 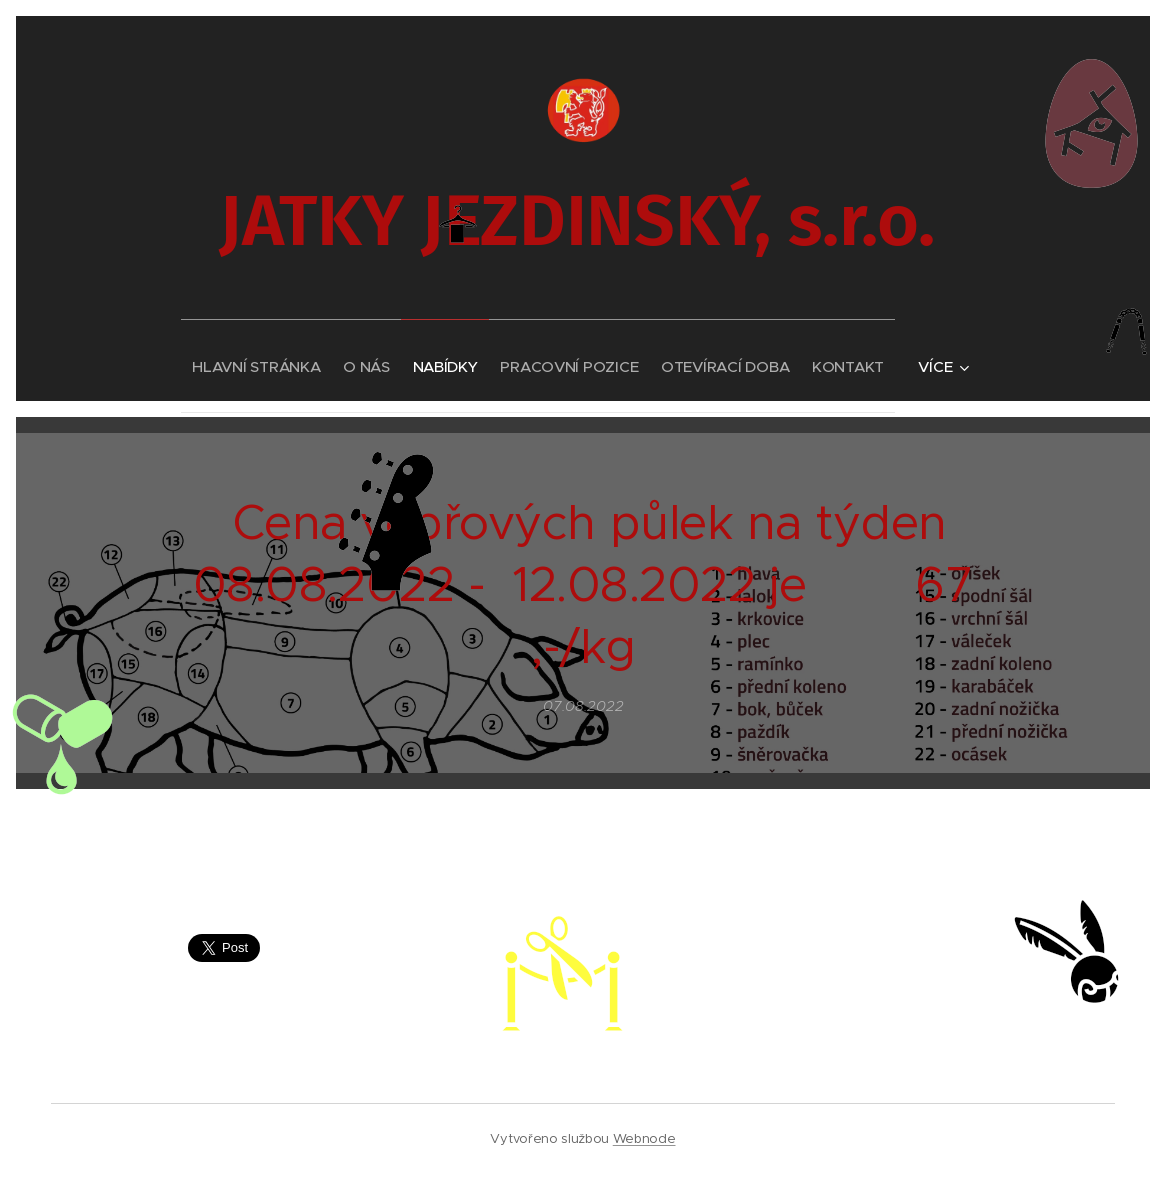 I want to click on view creature or monster egg details, so click(x=1091, y=123).